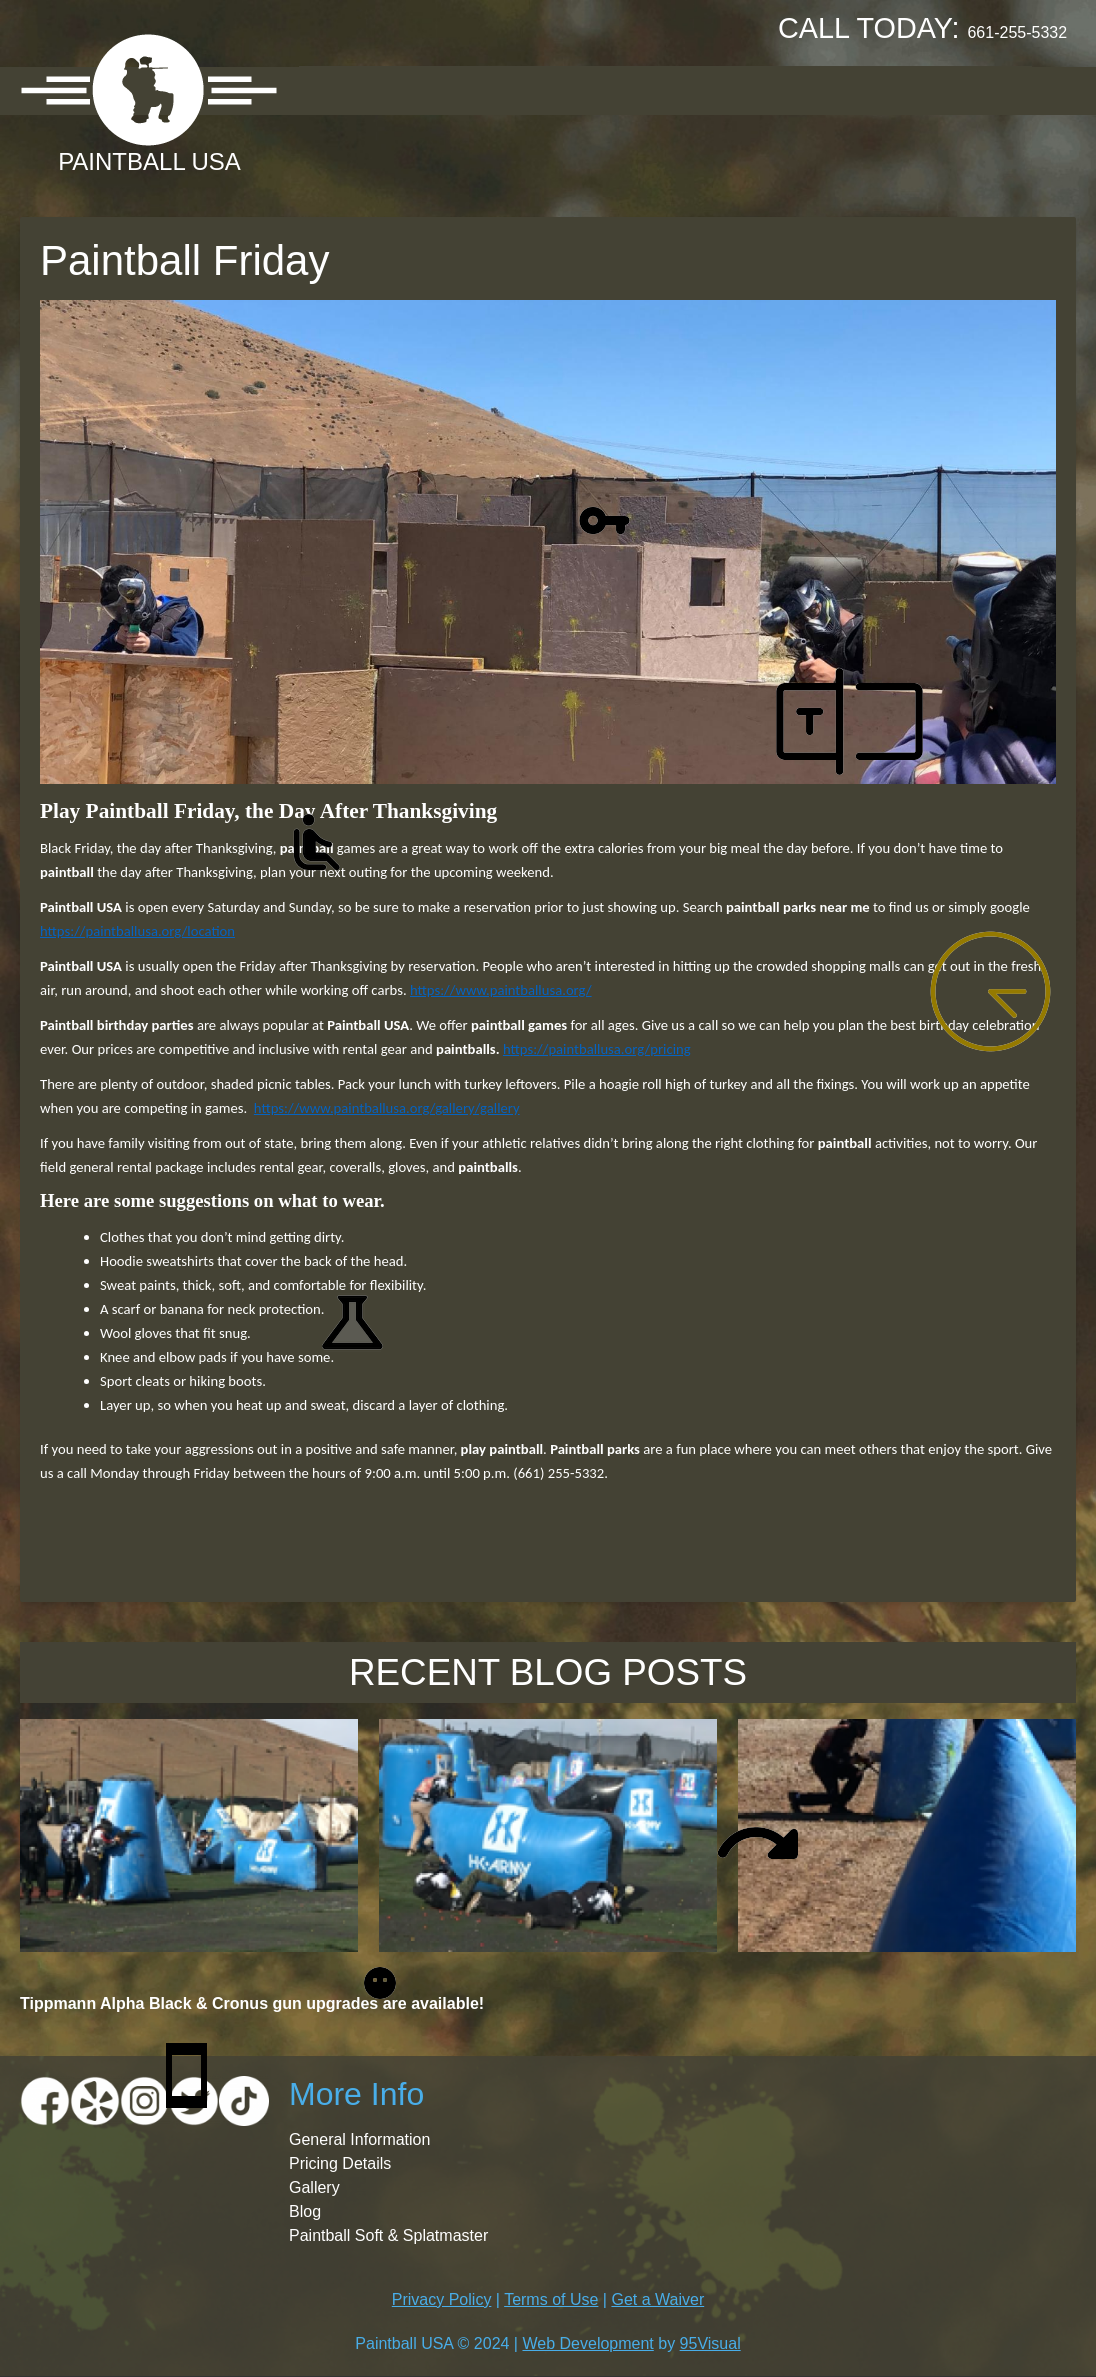  What do you see at coordinates (380, 1983) in the screenshot?
I see `indicates neutral or no feedback given` at bounding box center [380, 1983].